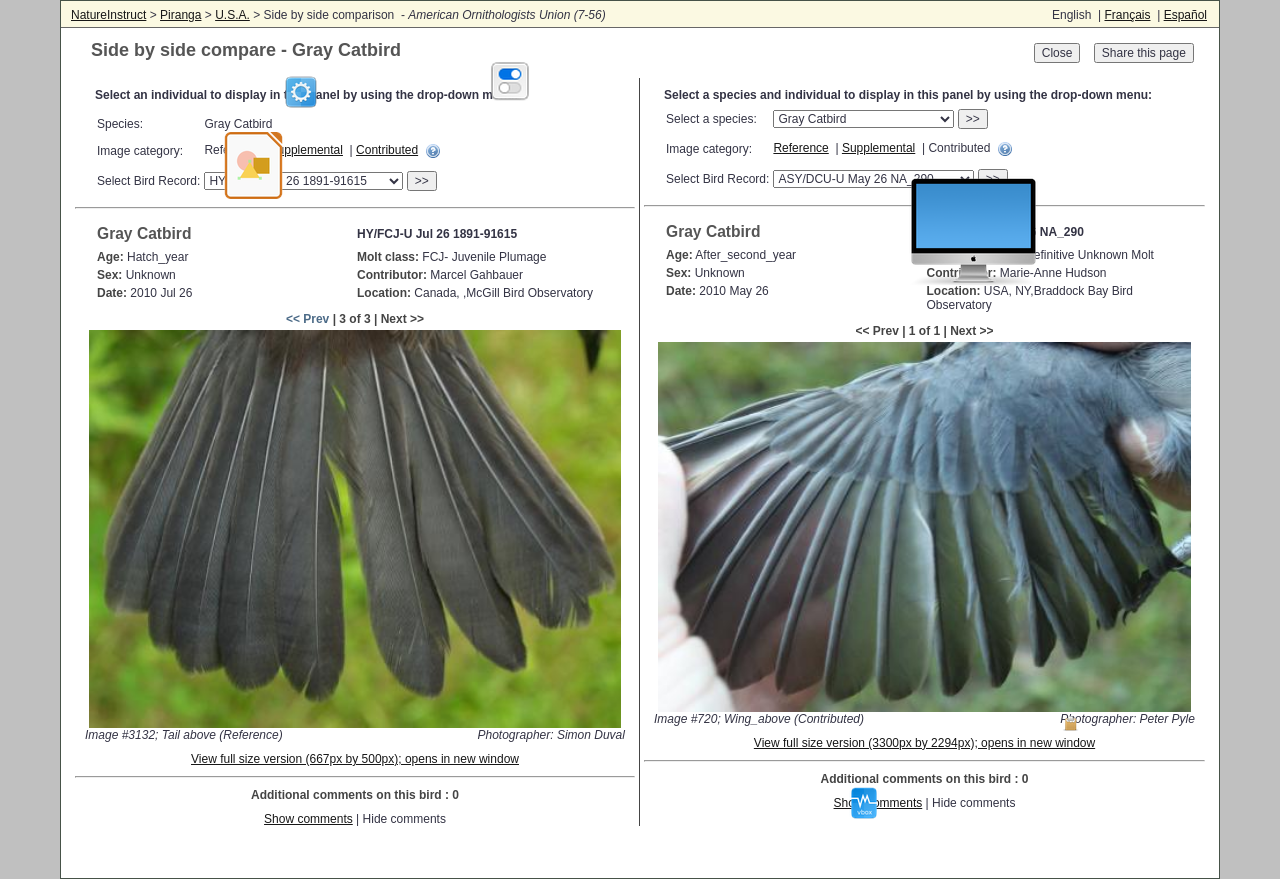 This screenshot has height=879, width=1280. Describe the element at coordinates (973, 224) in the screenshot. I see `represents this mac in system preferences or network settings` at that location.